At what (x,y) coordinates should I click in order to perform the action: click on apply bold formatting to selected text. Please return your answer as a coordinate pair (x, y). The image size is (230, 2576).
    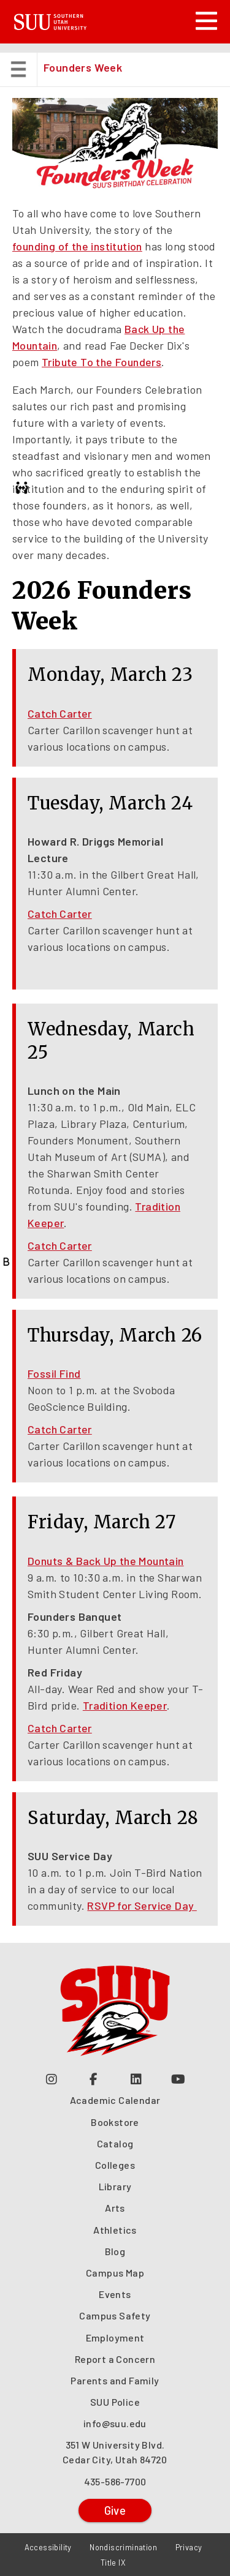
    Looking at the image, I should click on (6, 1261).